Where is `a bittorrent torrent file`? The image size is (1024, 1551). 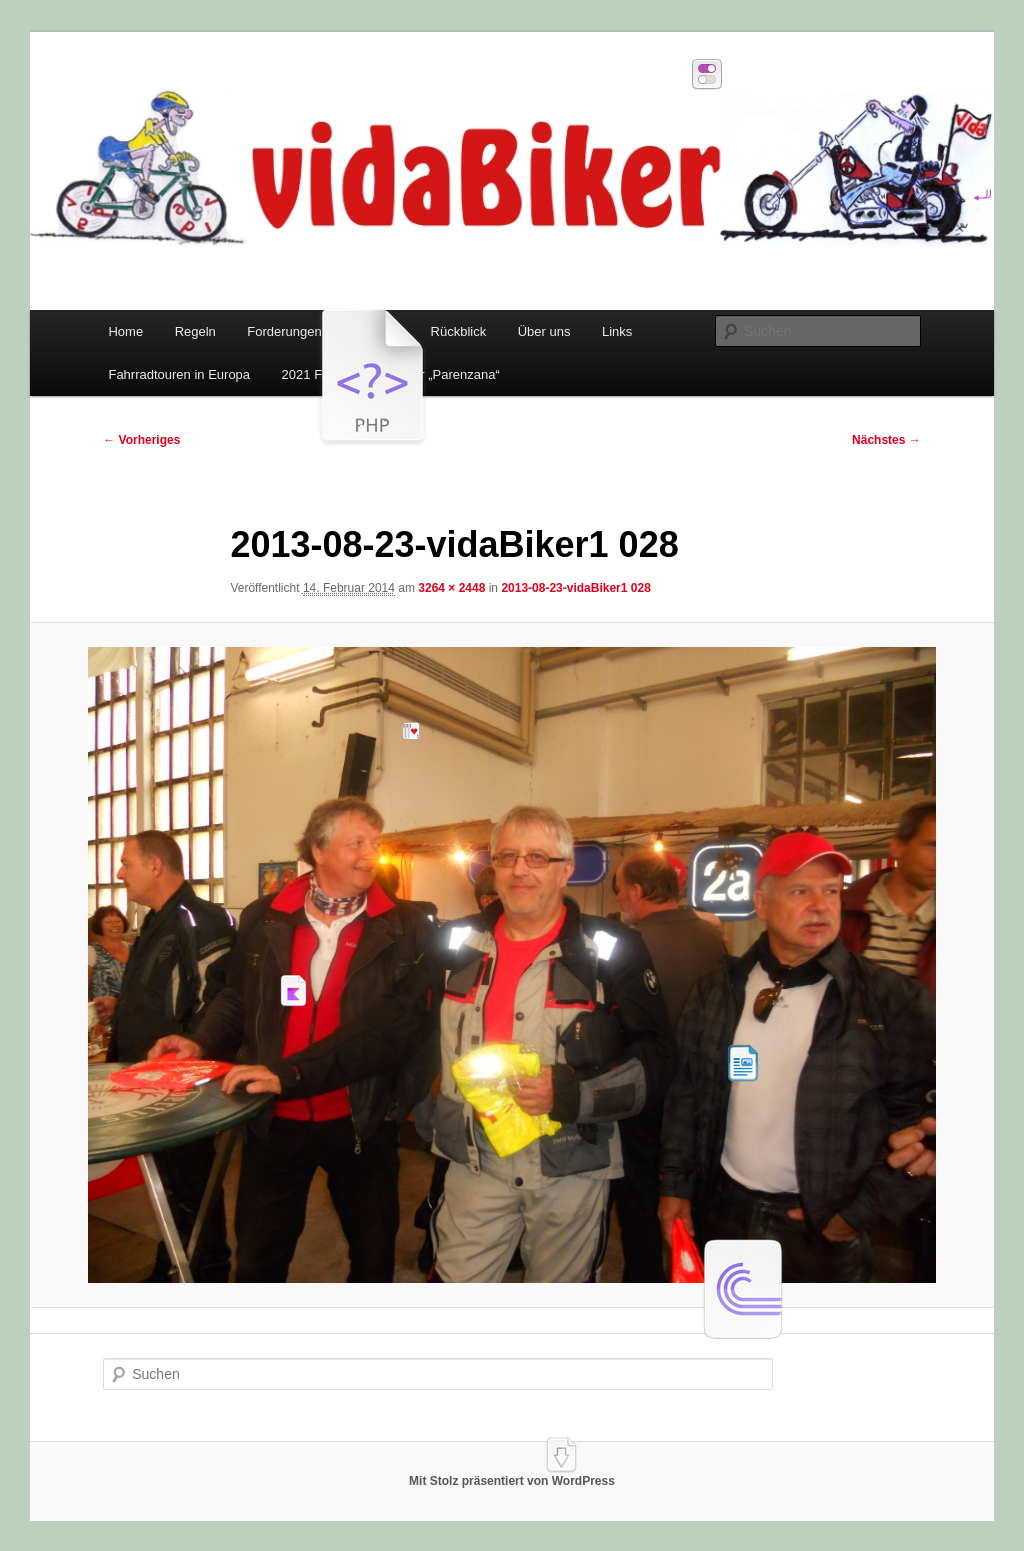
a bittorrent torrent file is located at coordinates (743, 1289).